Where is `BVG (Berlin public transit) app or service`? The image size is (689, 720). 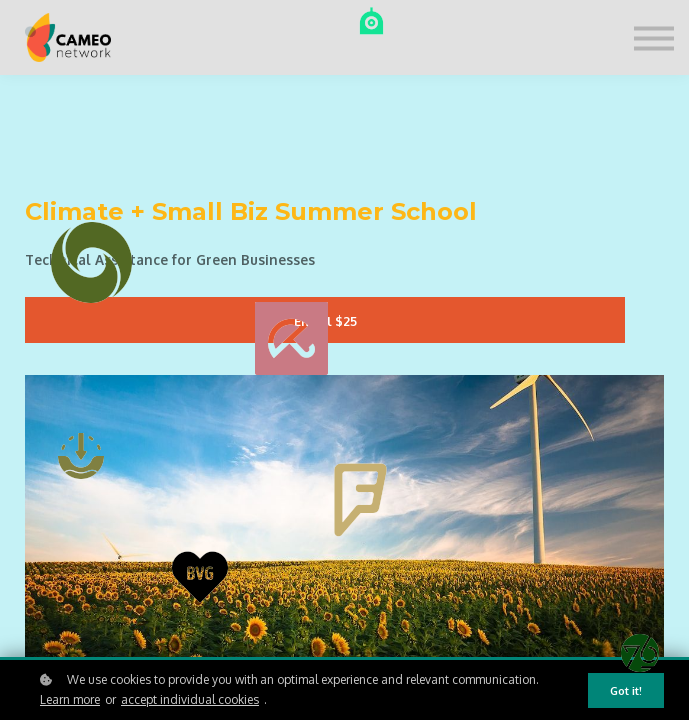
BVG (Berlin public transit) app or service is located at coordinates (200, 577).